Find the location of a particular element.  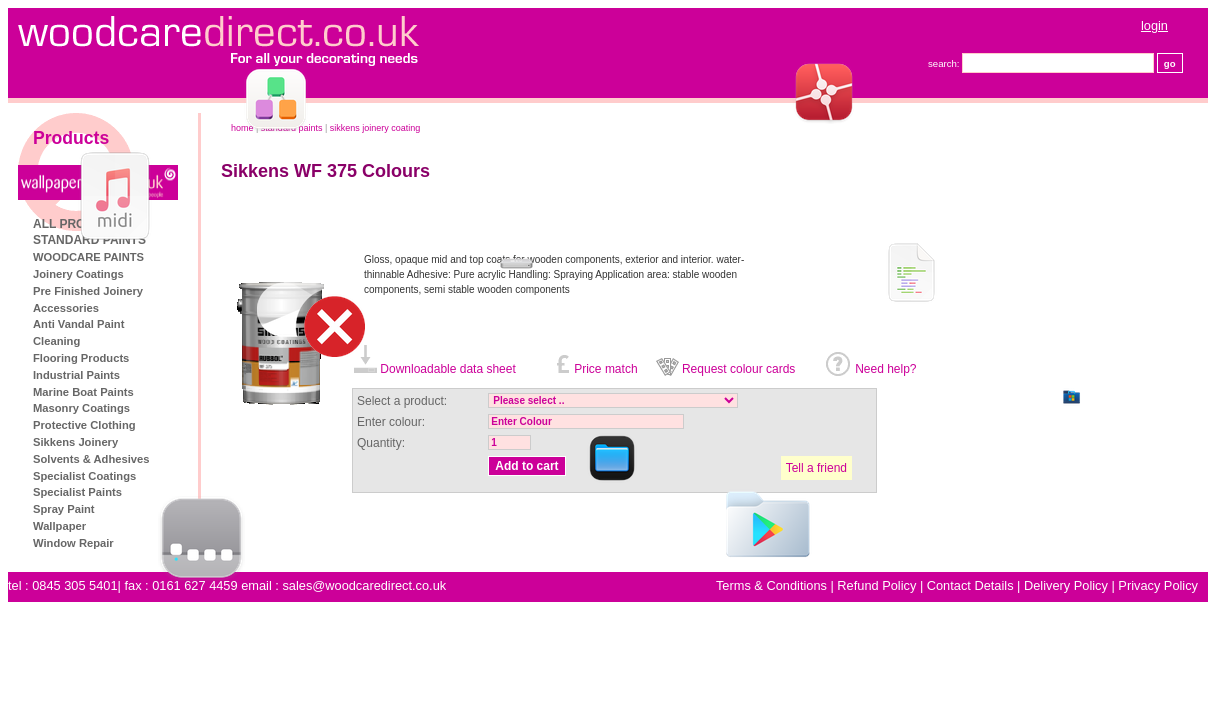

open rygel media server application is located at coordinates (824, 92).